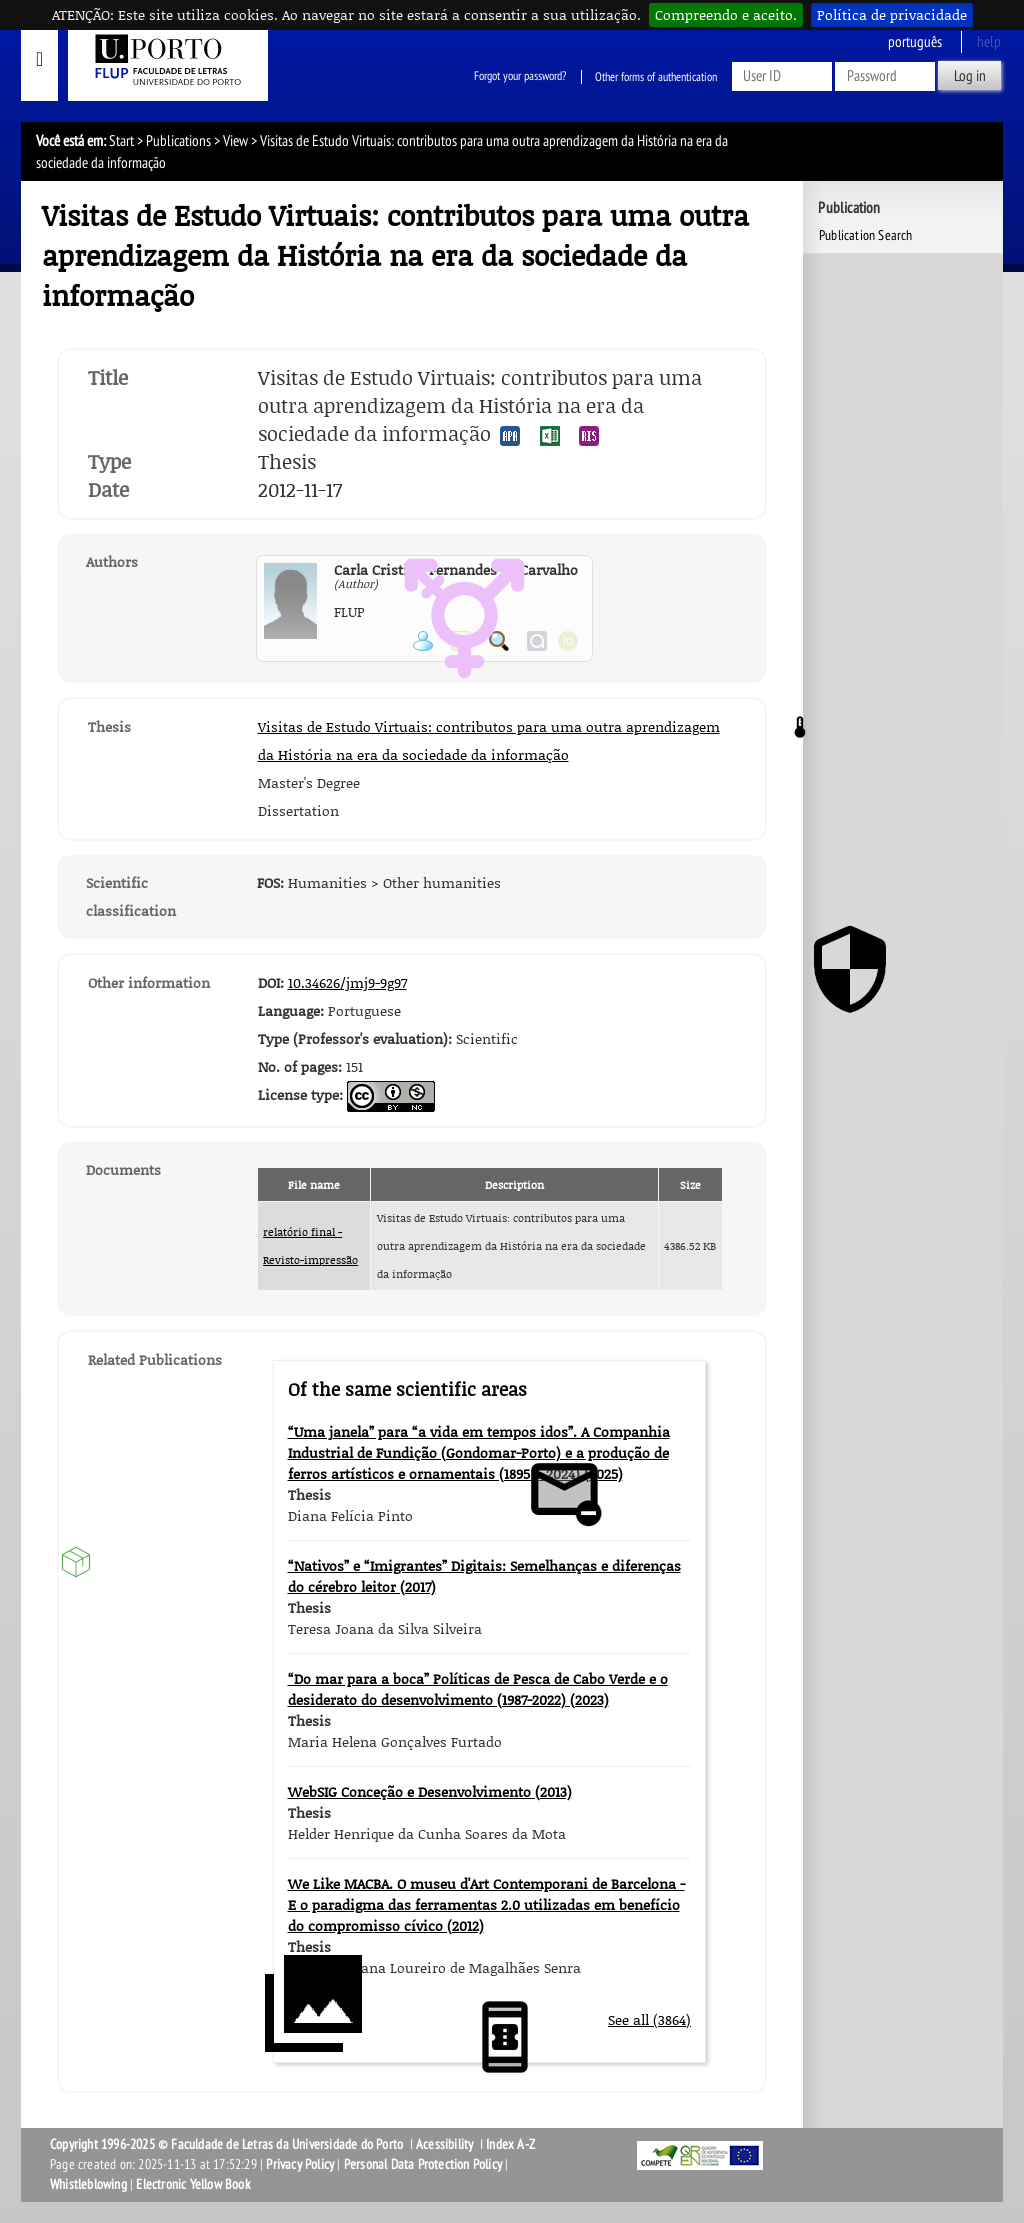 This screenshot has height=2223, width=1024. I want to click on access security settings, so click(850, 969).